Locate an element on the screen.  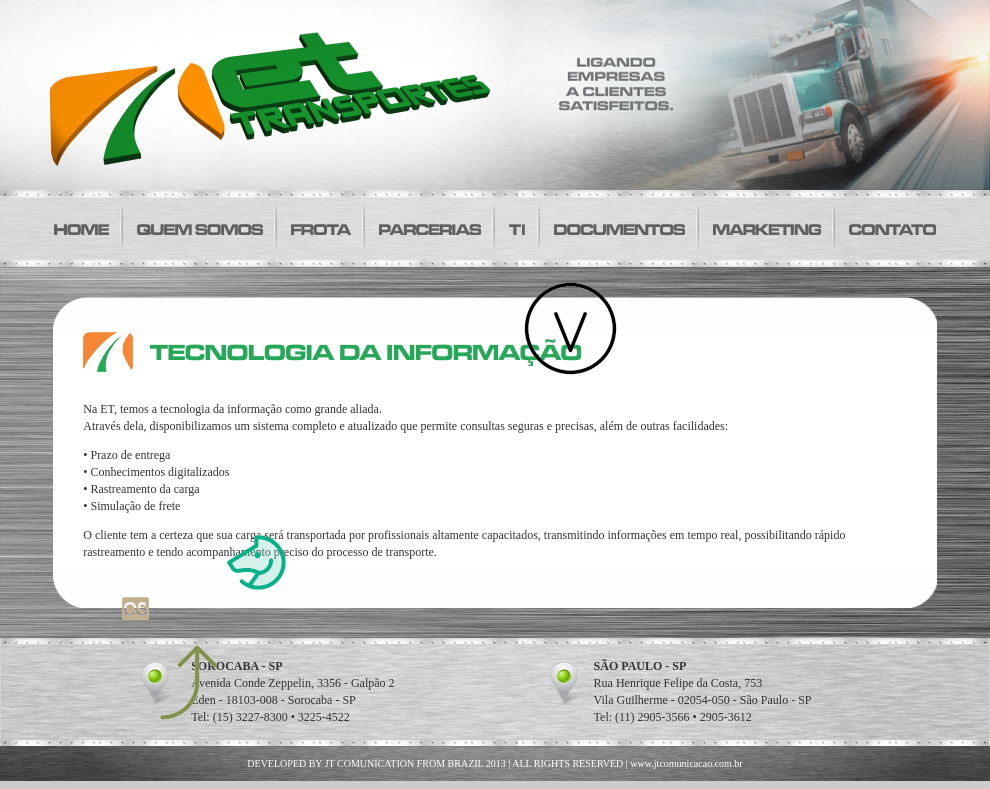
go back and up in navigation is located at coordinates (188, 682).